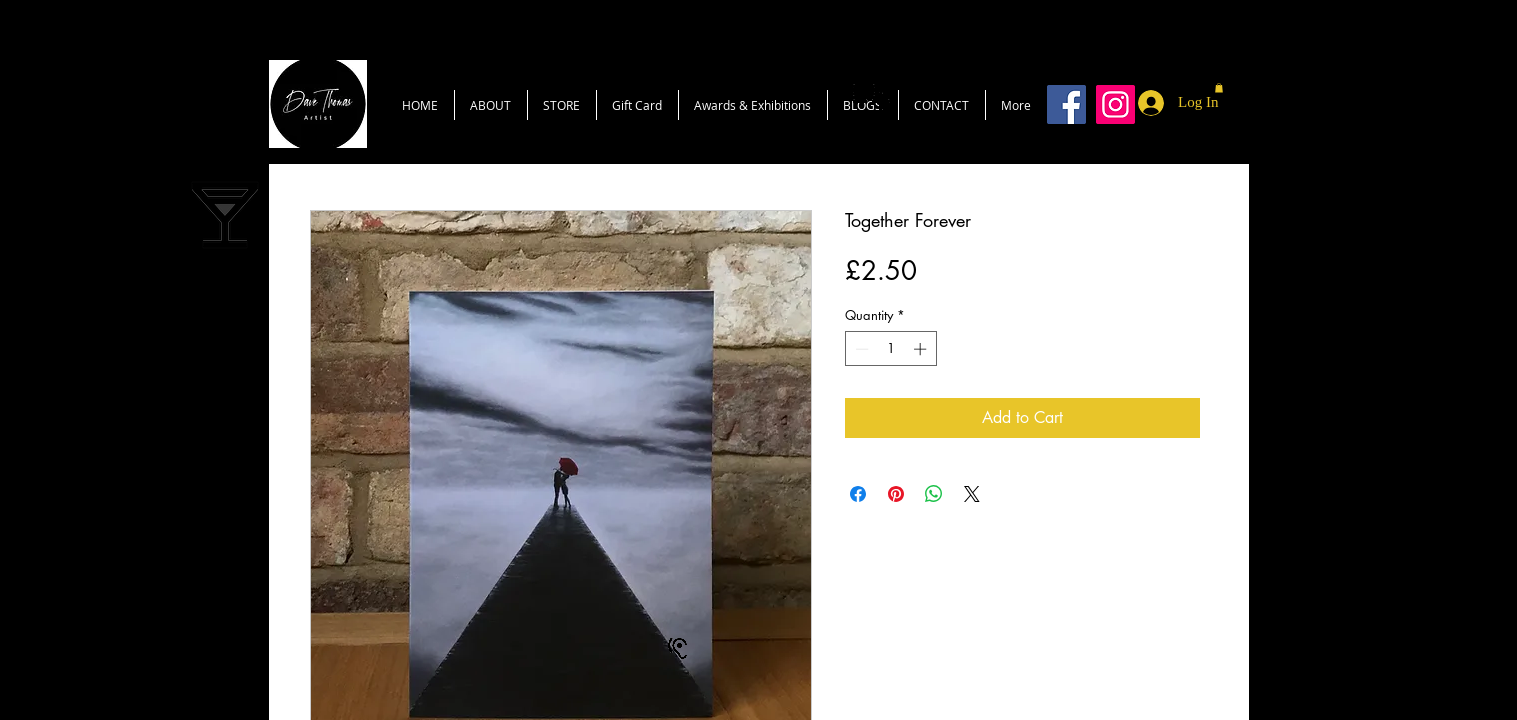  What do you see at coordinates (871, 95) in the screenshot?
I see `add to playlist` at bounding box center [871, 95].